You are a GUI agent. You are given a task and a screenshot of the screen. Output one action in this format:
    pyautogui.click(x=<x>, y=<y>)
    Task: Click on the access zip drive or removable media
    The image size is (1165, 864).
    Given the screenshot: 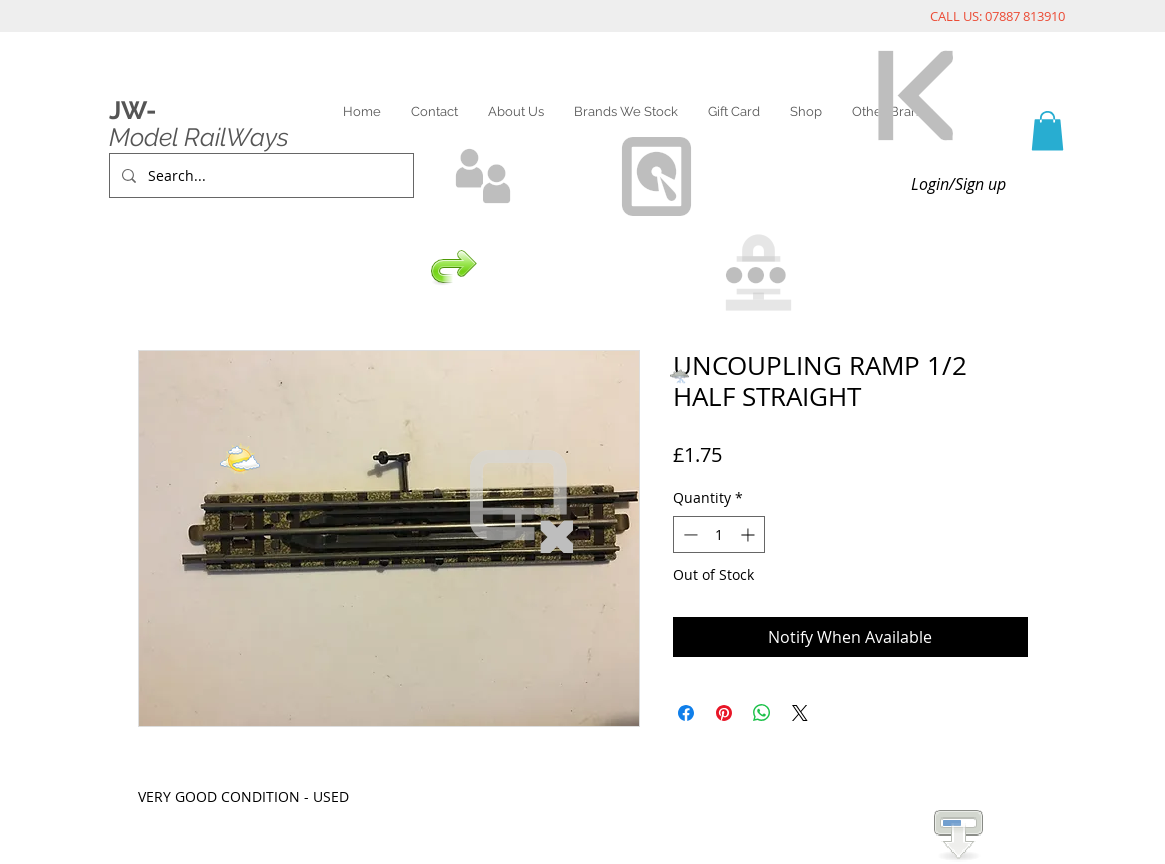 What is the action you would take?
    pyautogui.click(x=656, y=176)
    